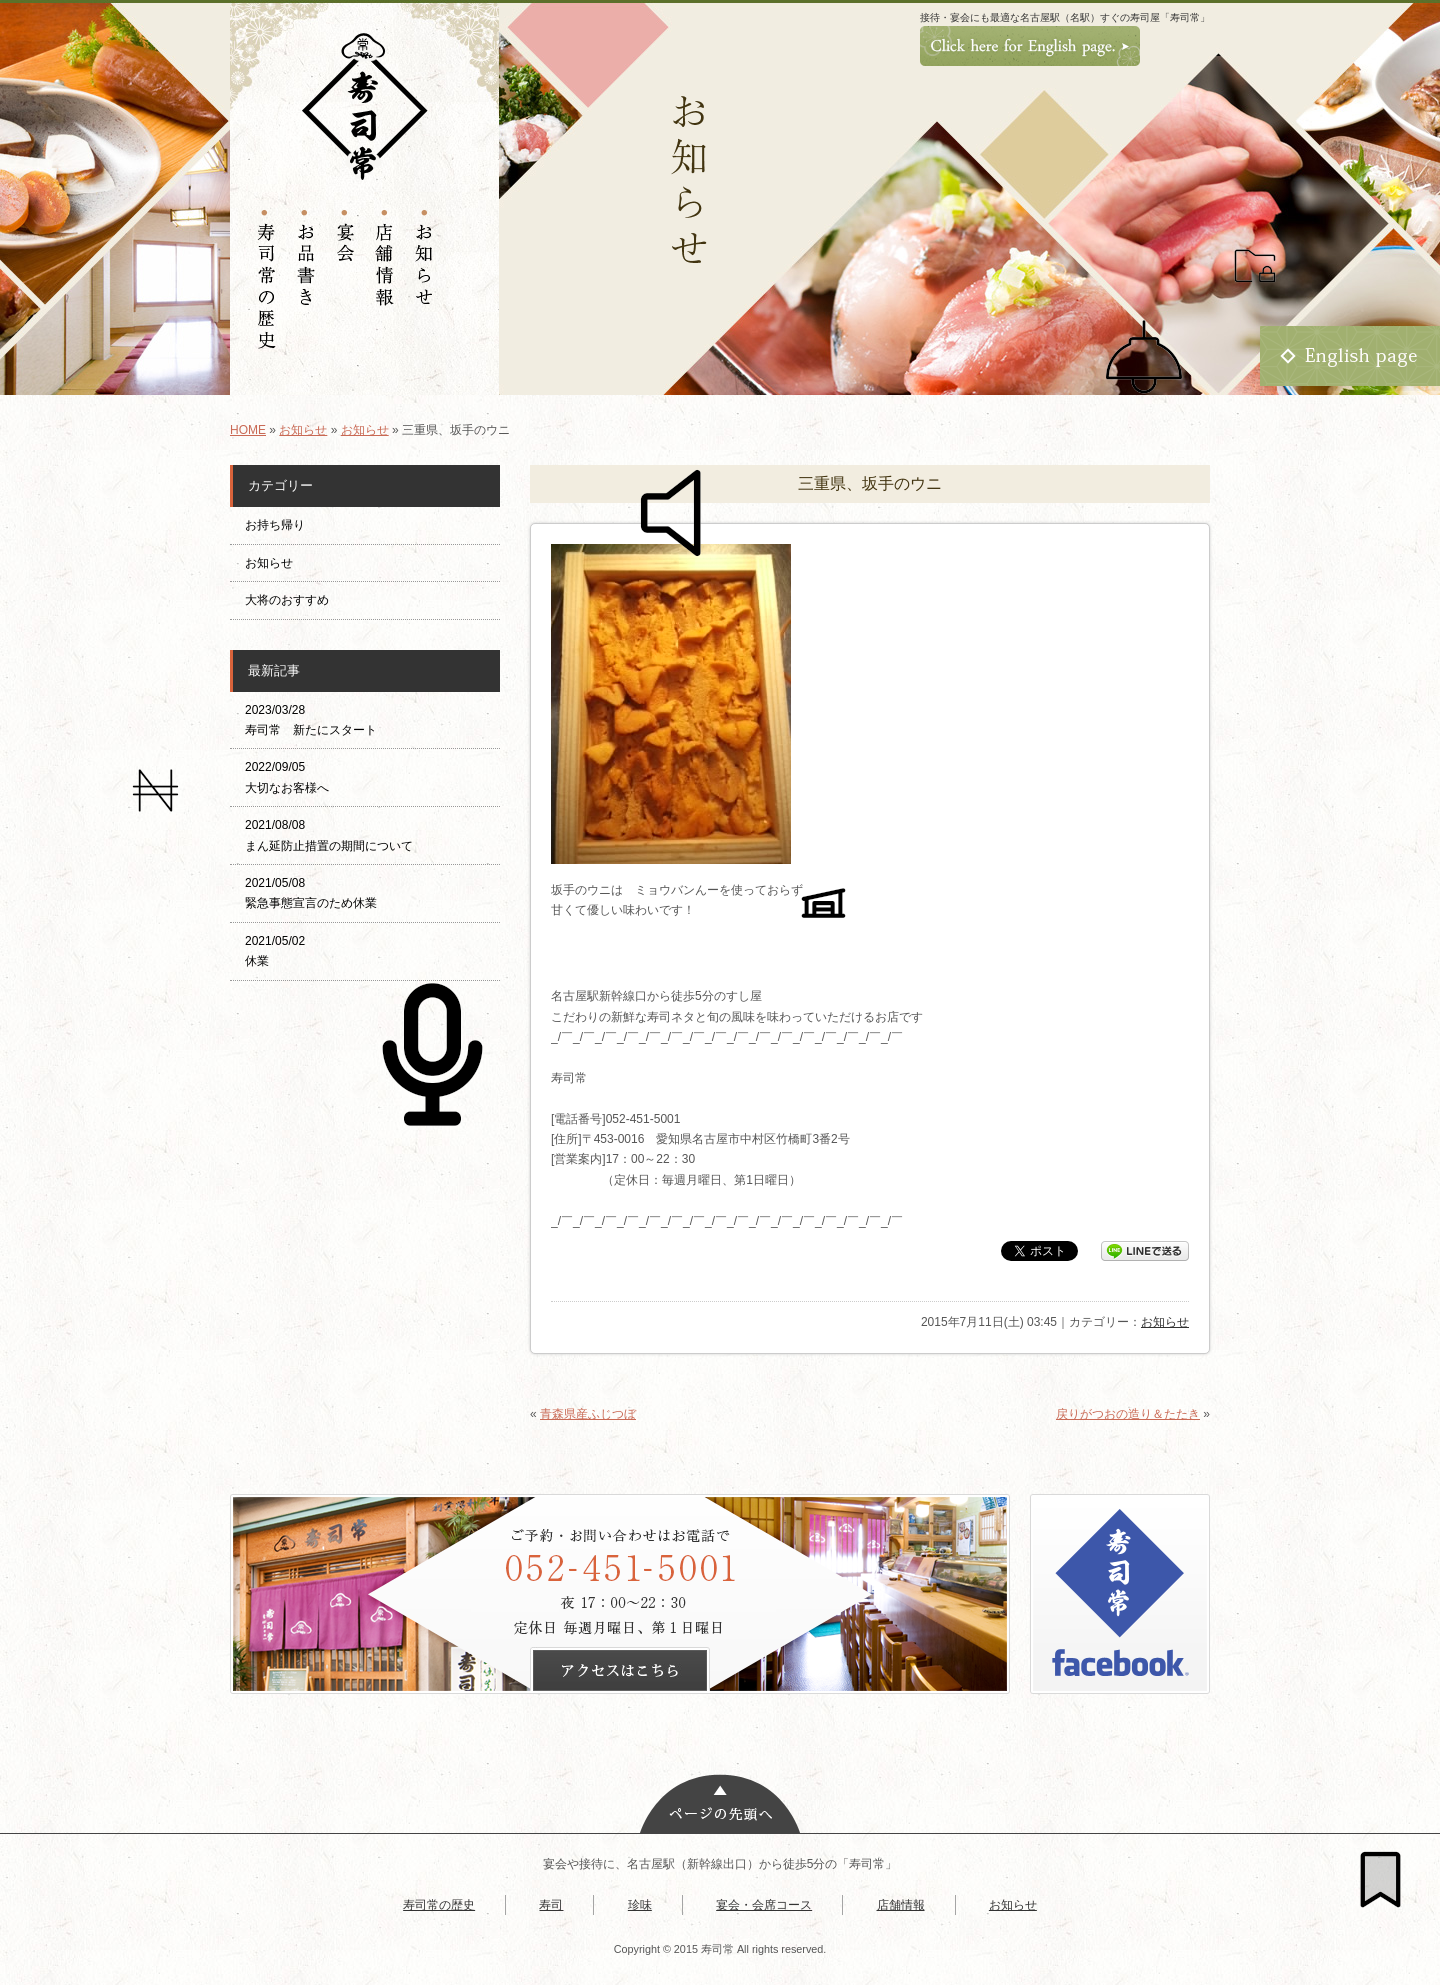  Describe the element at coordinates (823, 904) in the screenshot. I see `access warehouse or storage inventory` at that location.